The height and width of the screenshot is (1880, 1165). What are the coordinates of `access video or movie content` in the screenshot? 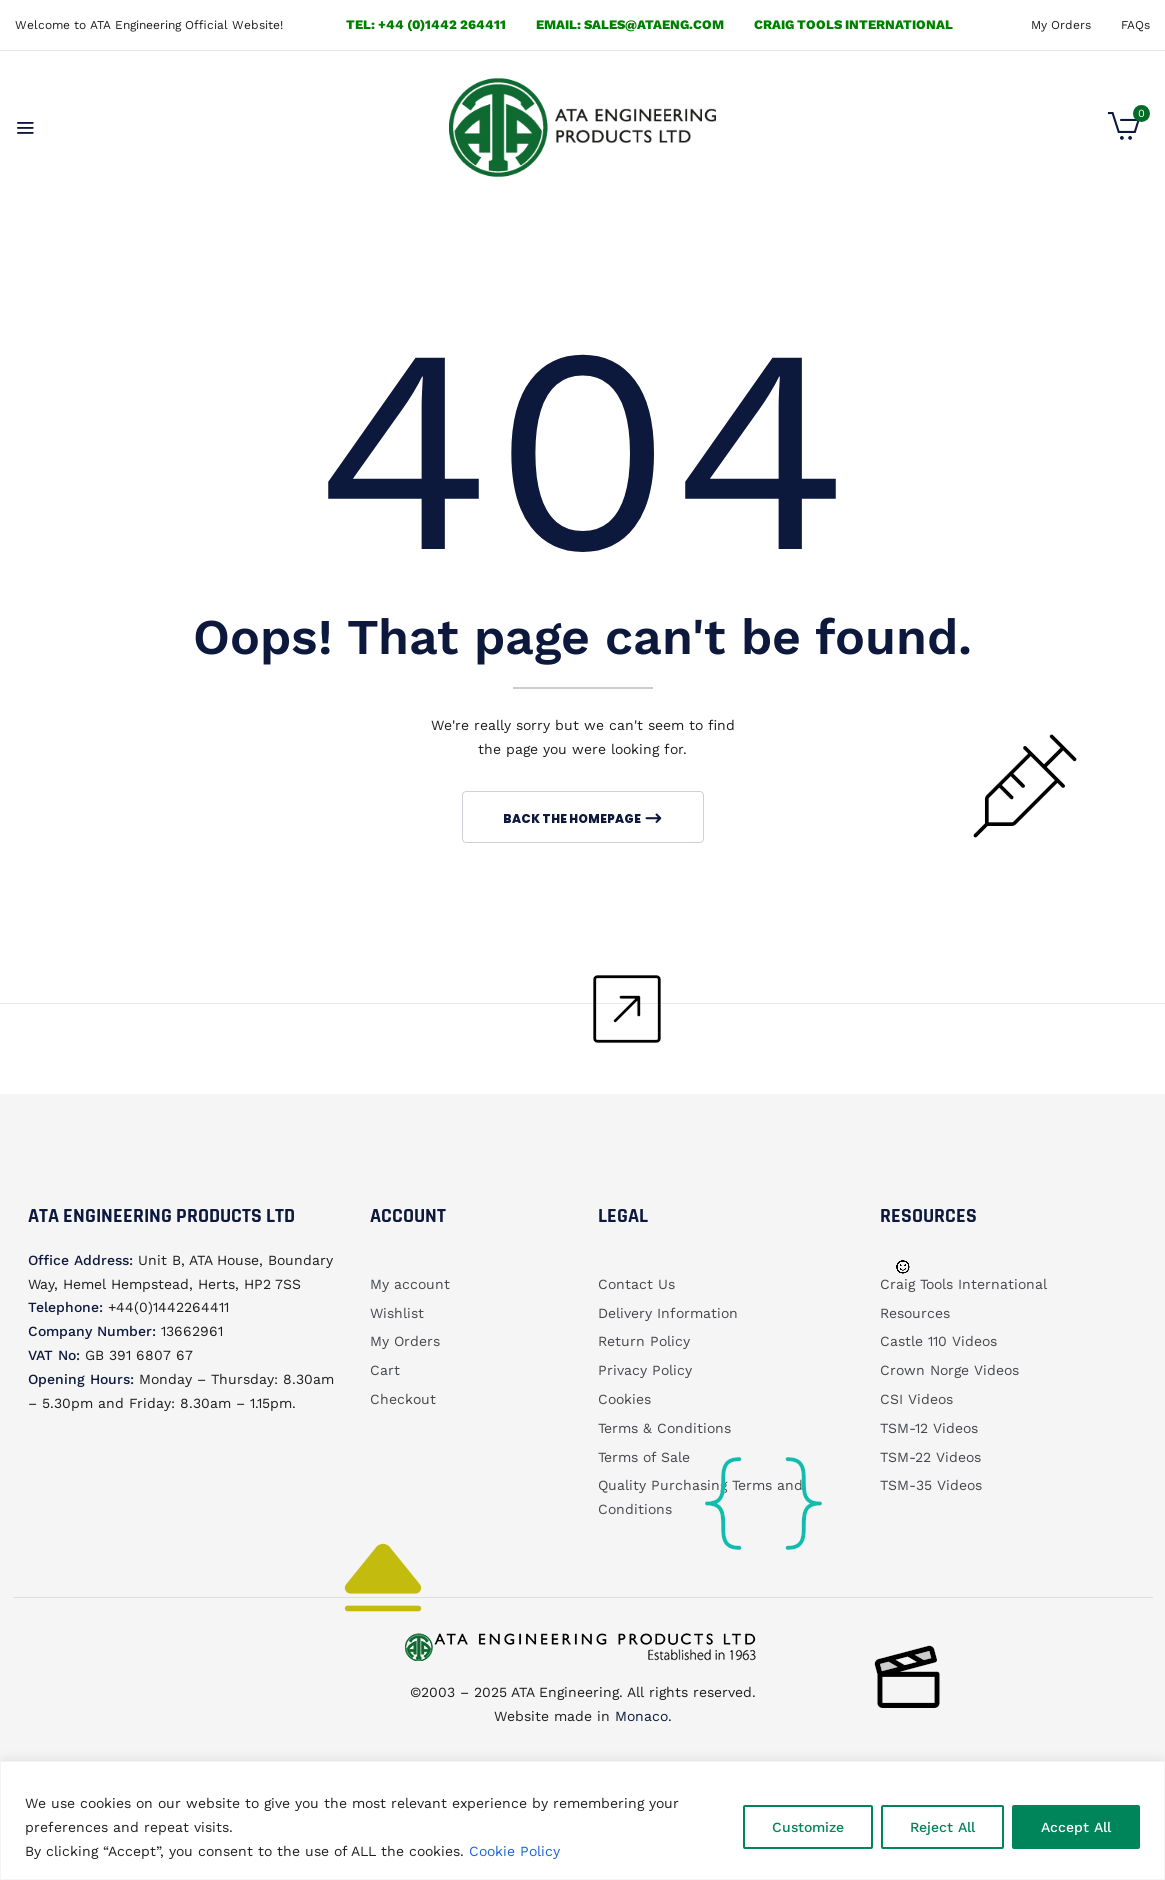 It's located at (908, 1679).